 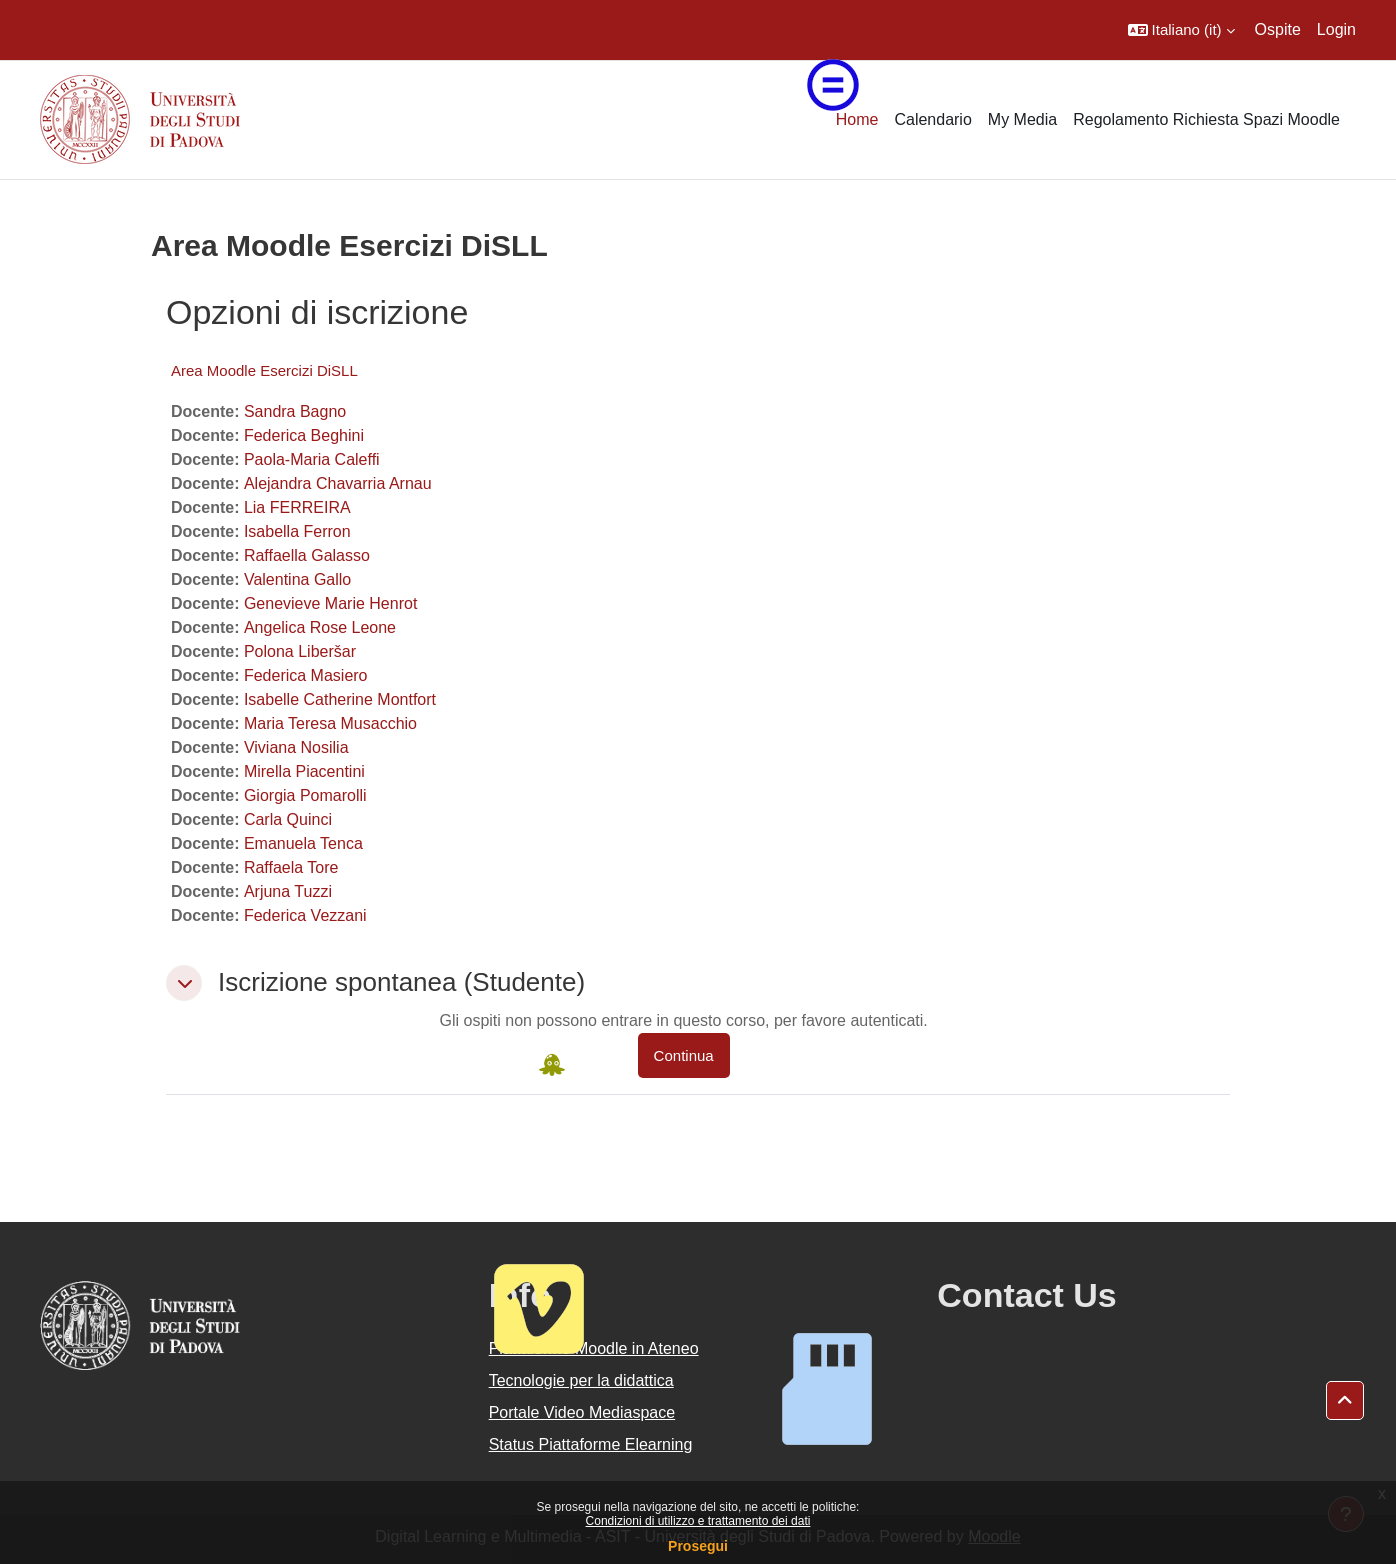 What do you see at coordinates (539, 1309) in the screenshot?
I see `open vimeo app or website` at bounding box center [539, 1309].